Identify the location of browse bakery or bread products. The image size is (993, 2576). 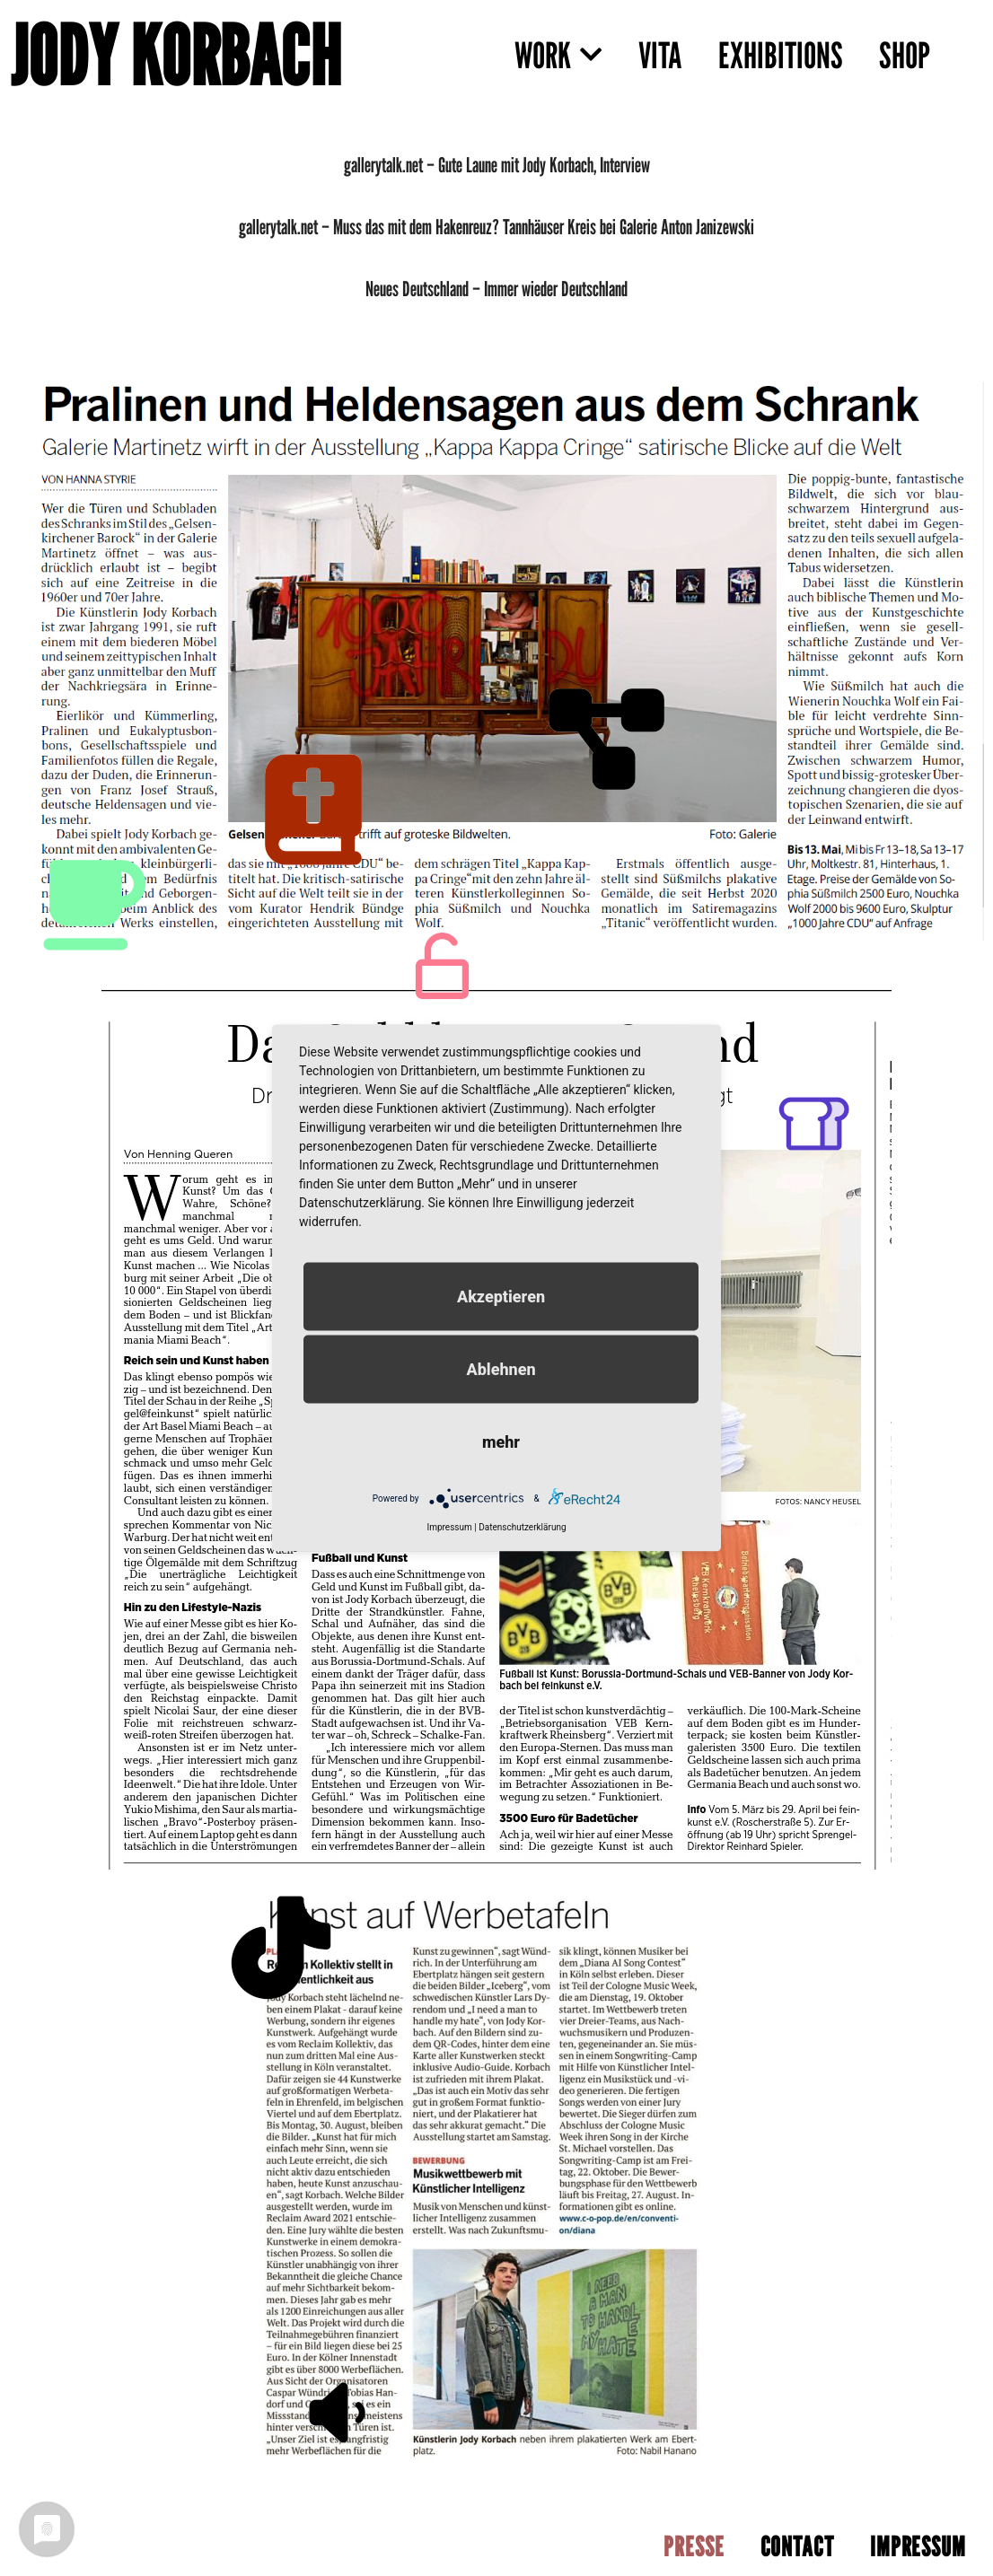
(815, 1124).